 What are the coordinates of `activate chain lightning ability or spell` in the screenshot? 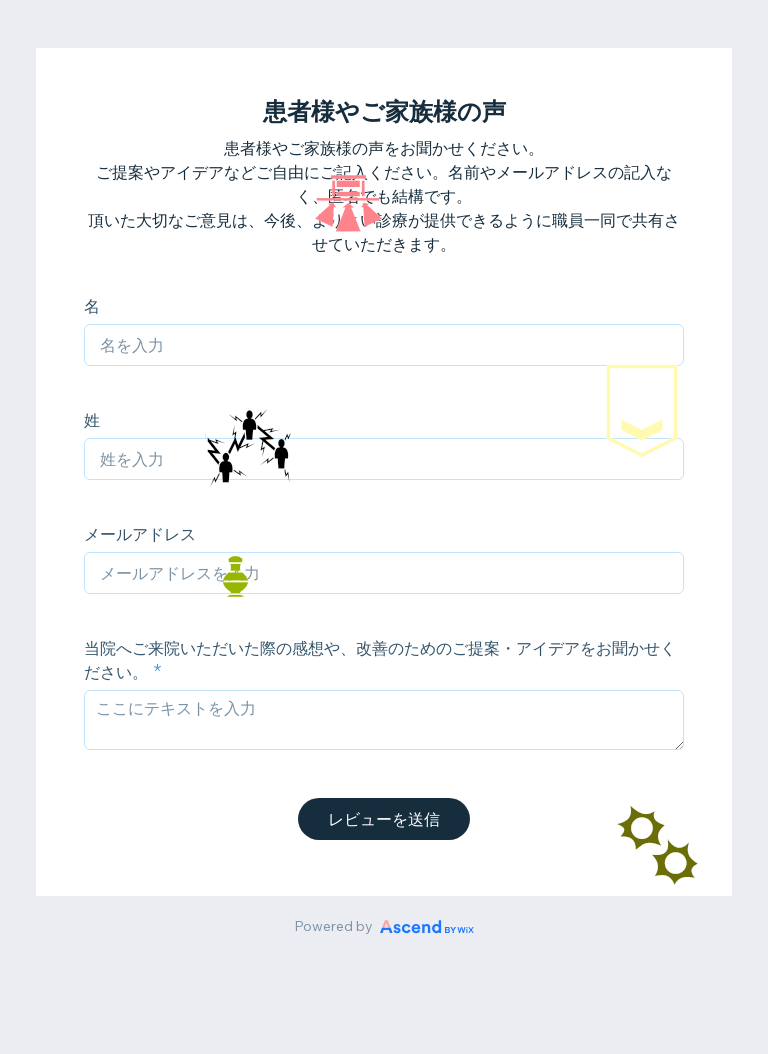 It's located at (249, 448).